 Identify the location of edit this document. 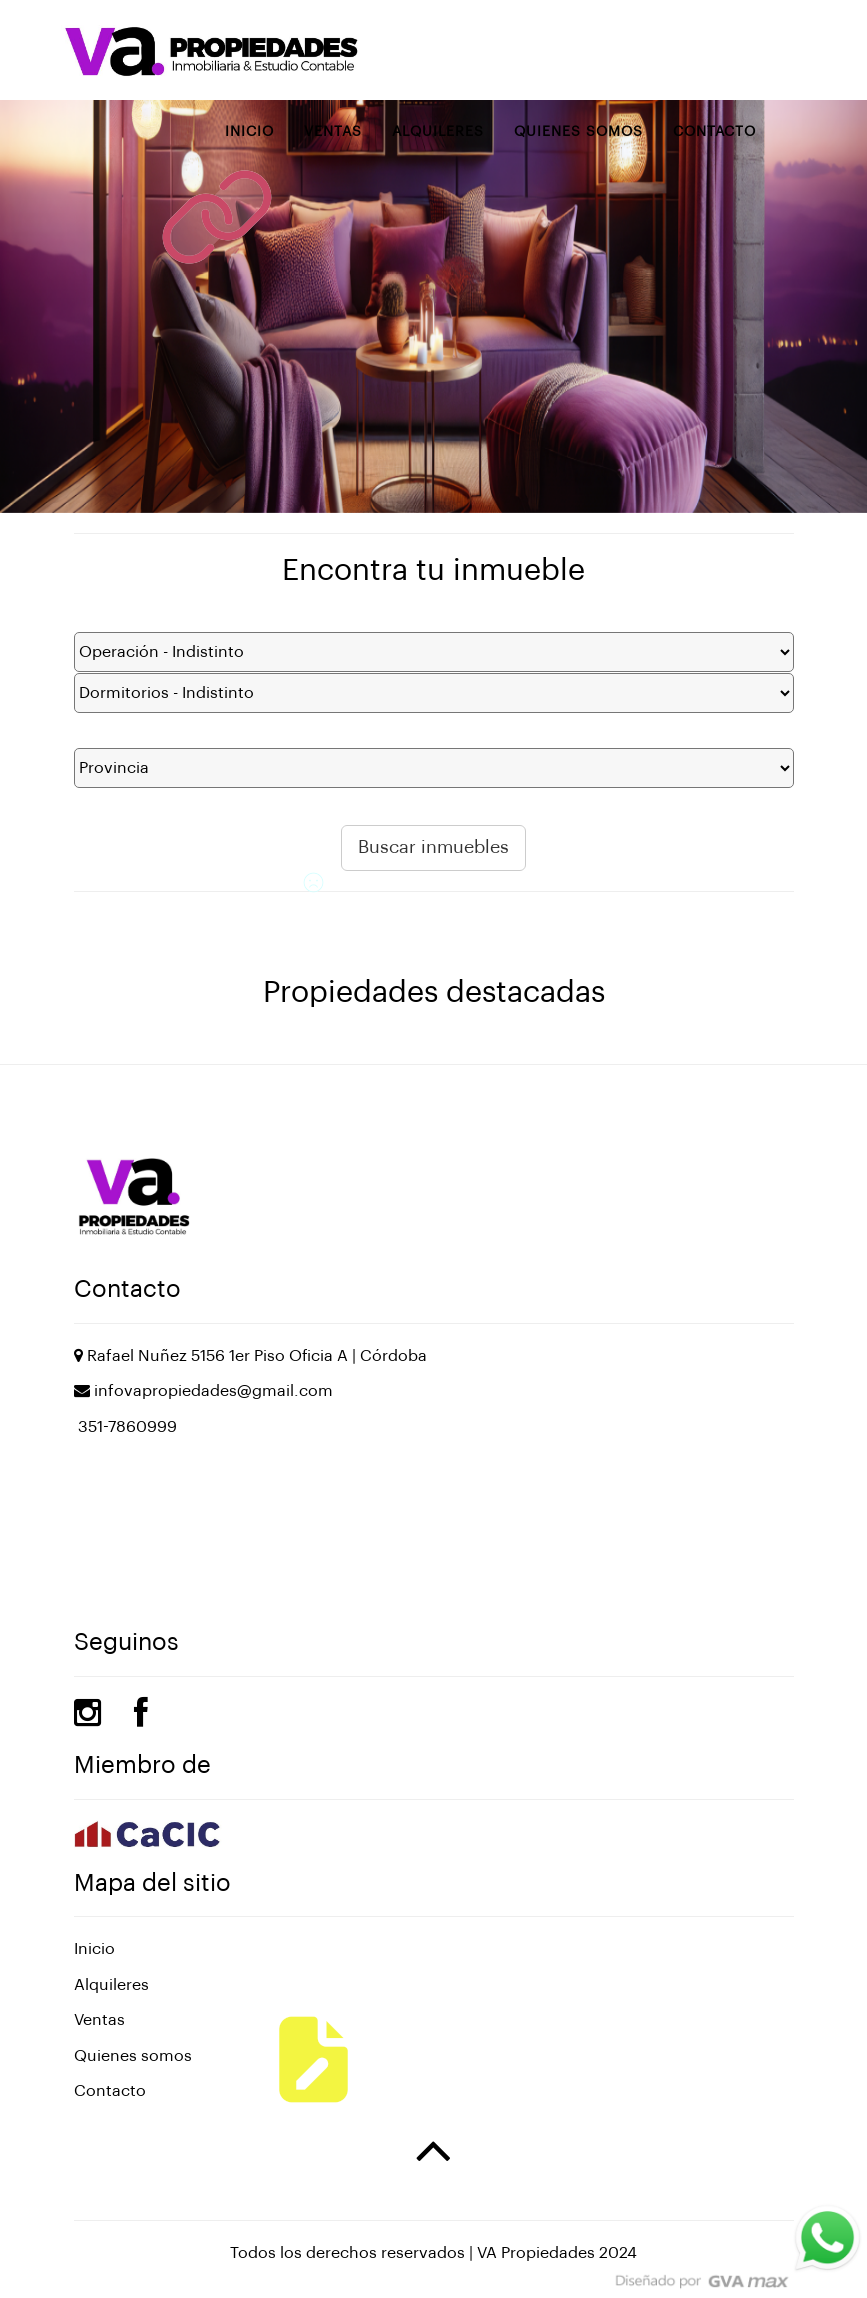
(313, 2059).